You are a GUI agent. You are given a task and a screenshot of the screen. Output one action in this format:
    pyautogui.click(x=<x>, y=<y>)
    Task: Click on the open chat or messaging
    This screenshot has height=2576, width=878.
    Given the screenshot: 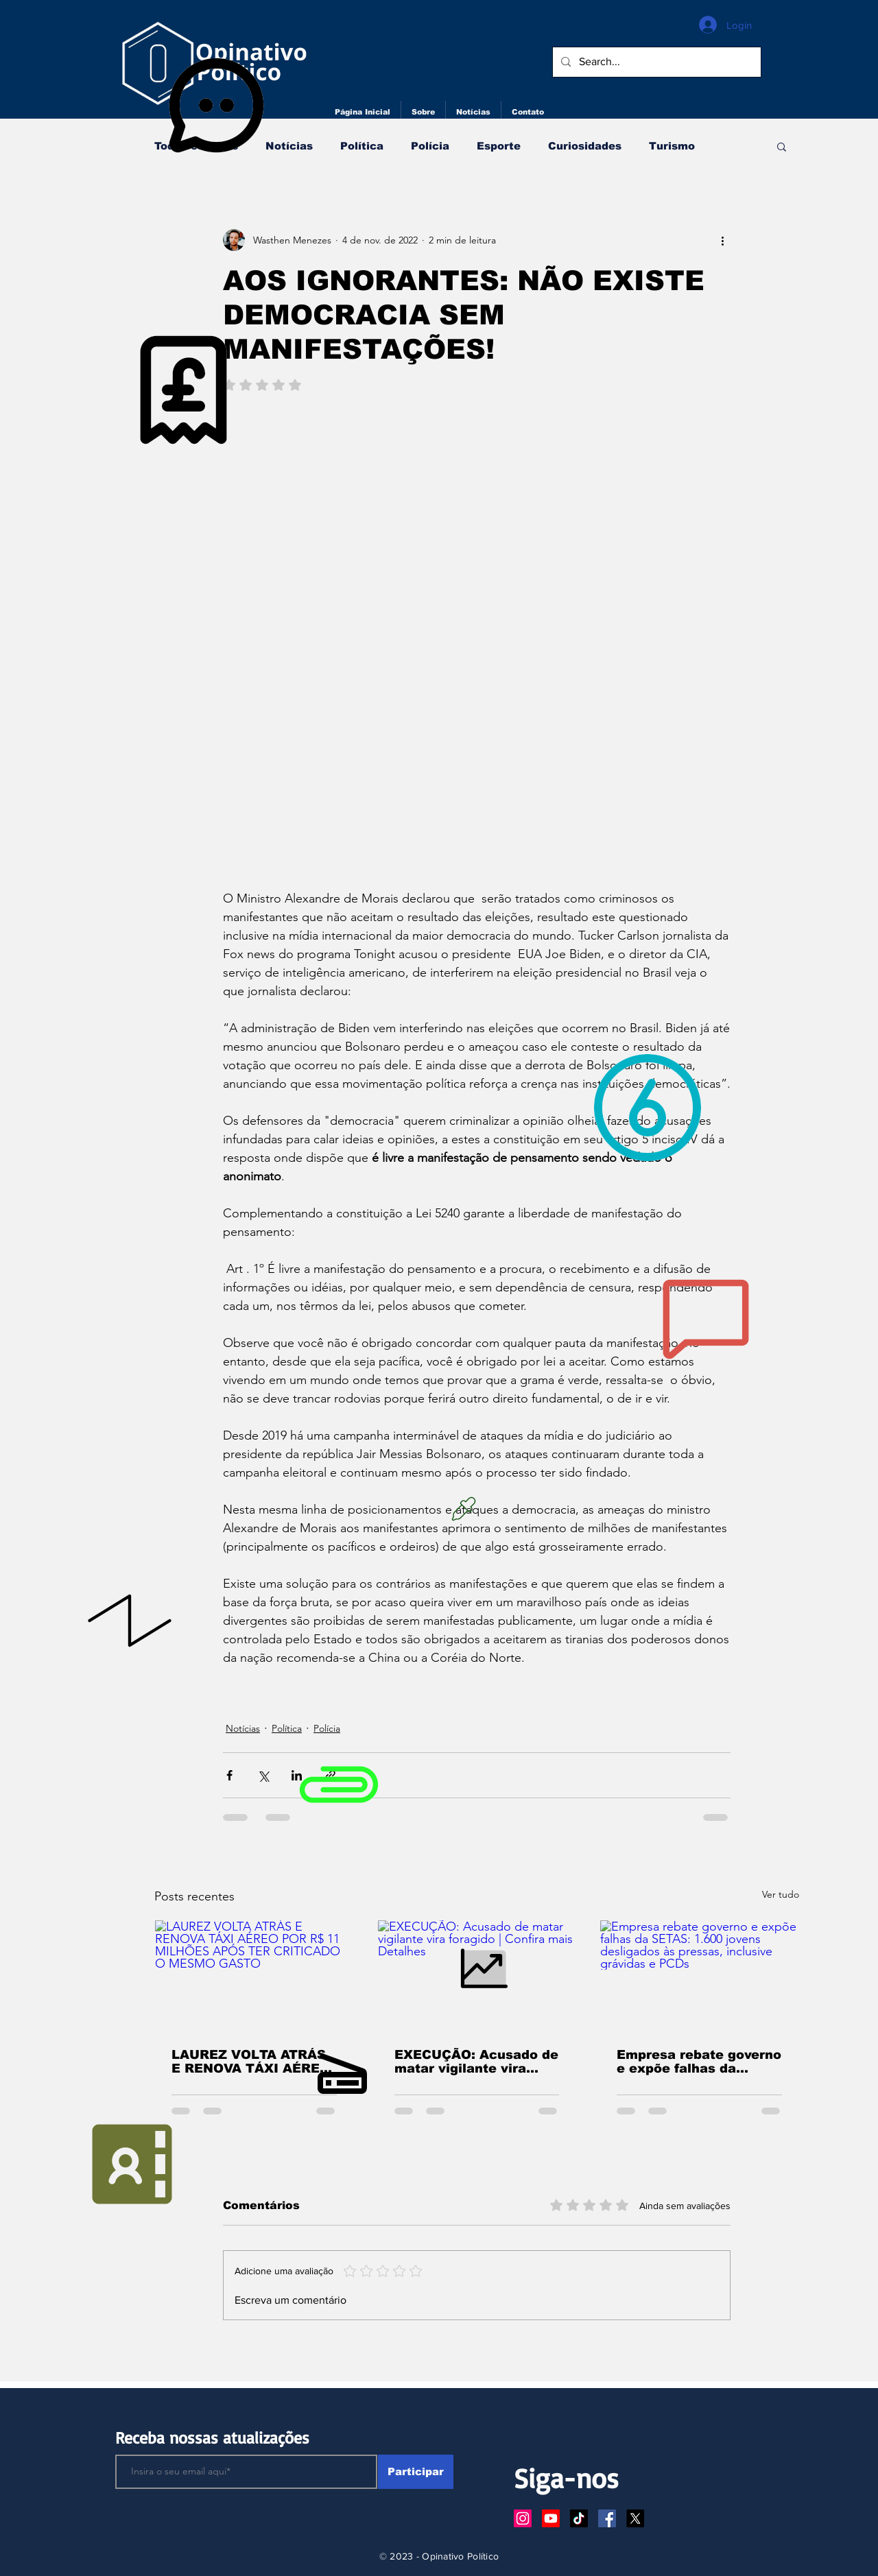 What is the action you would take?
    pyautogui.click(x=706, y=1313)
    